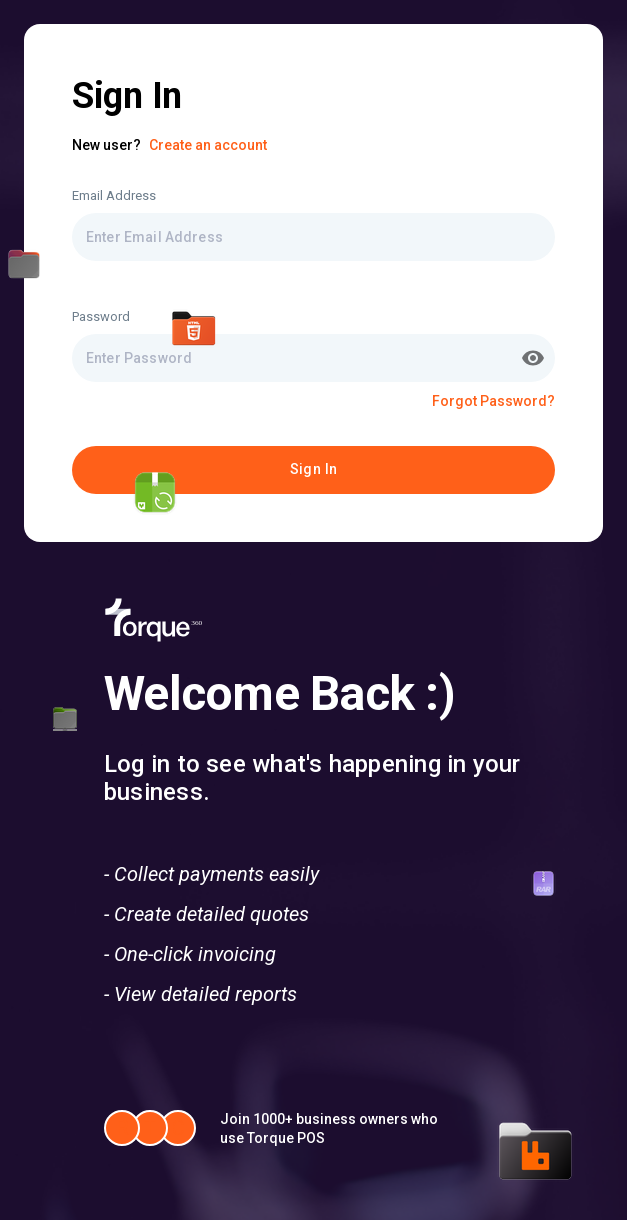 The width and height of the screenshot is (627, 1220). I want to click on a compressed RAR archive file, so click(543, 883).